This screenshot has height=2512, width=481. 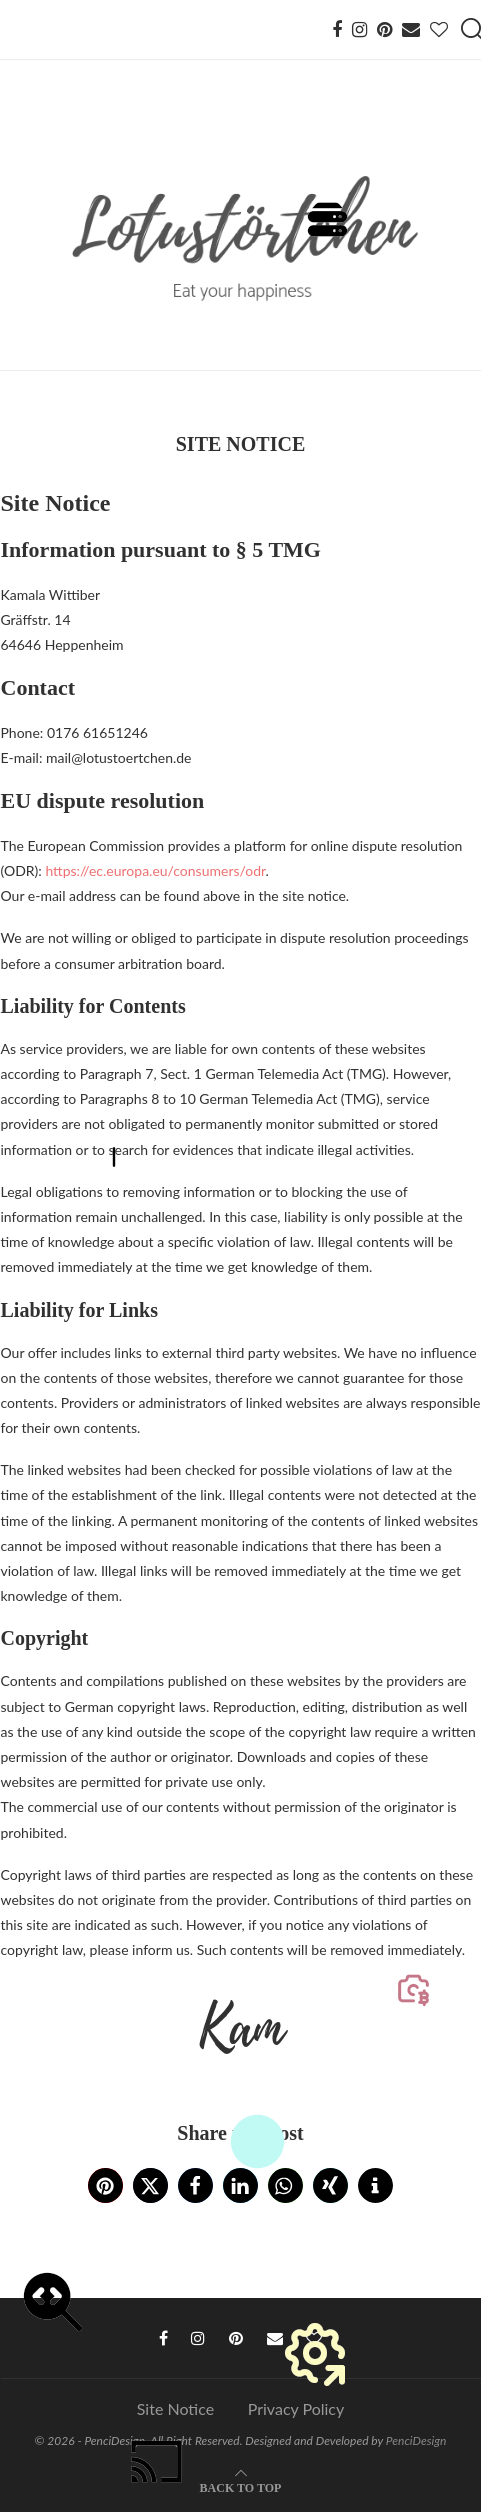 I want to click on cast to a nearby device, so click(x=156, y=2461).